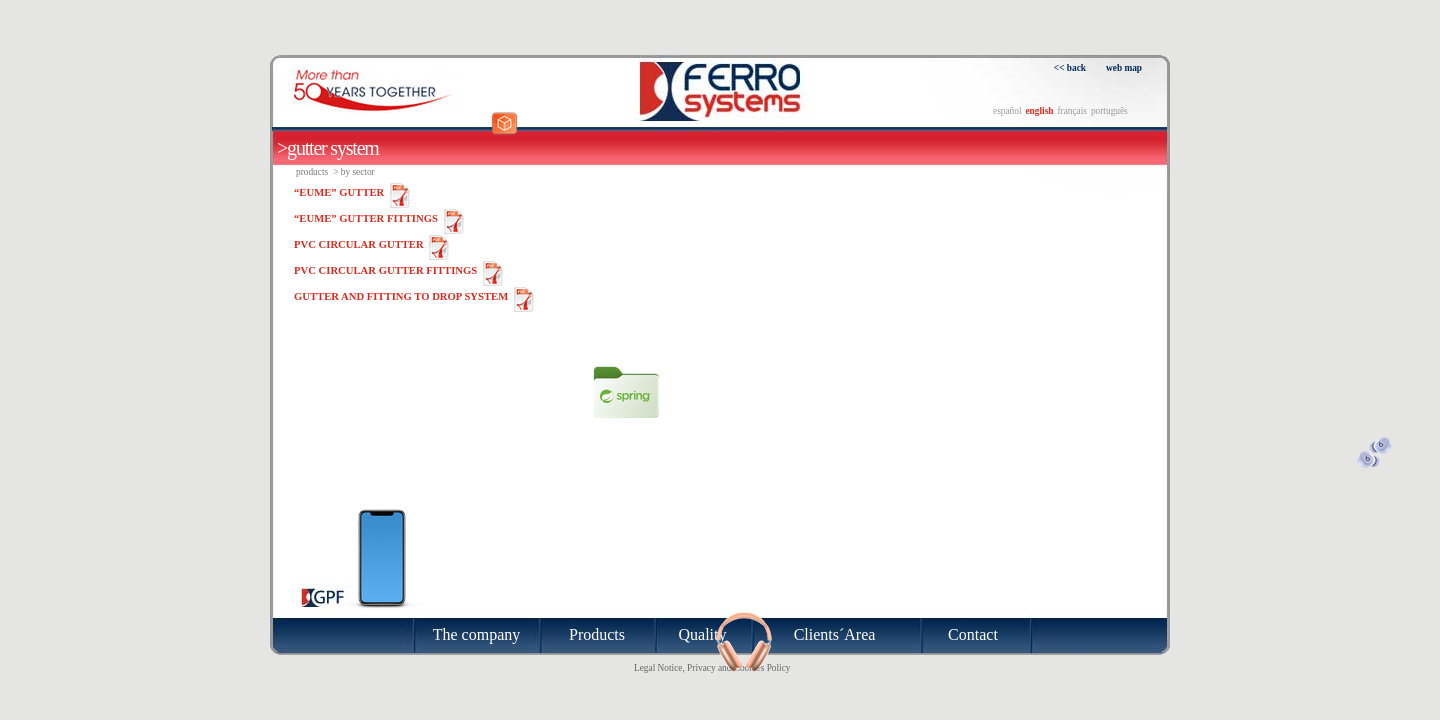 The height and width of the screenshot is (720, 1440). I want to click on airpods max headphones in orange color variant, so click(744, 642).